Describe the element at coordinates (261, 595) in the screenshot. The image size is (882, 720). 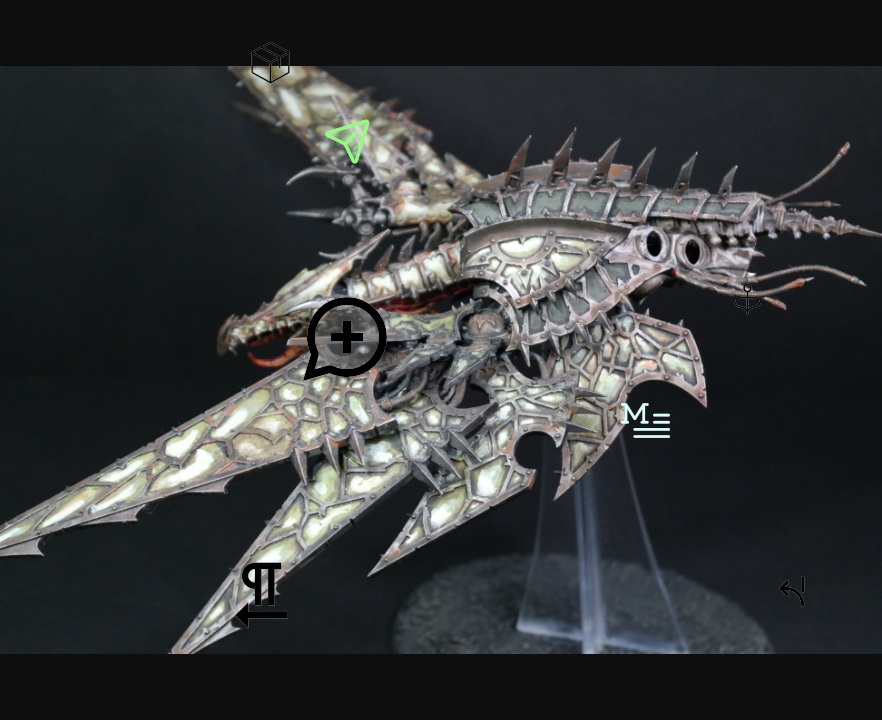
I see `switch text direction to right-to-left` at that location.